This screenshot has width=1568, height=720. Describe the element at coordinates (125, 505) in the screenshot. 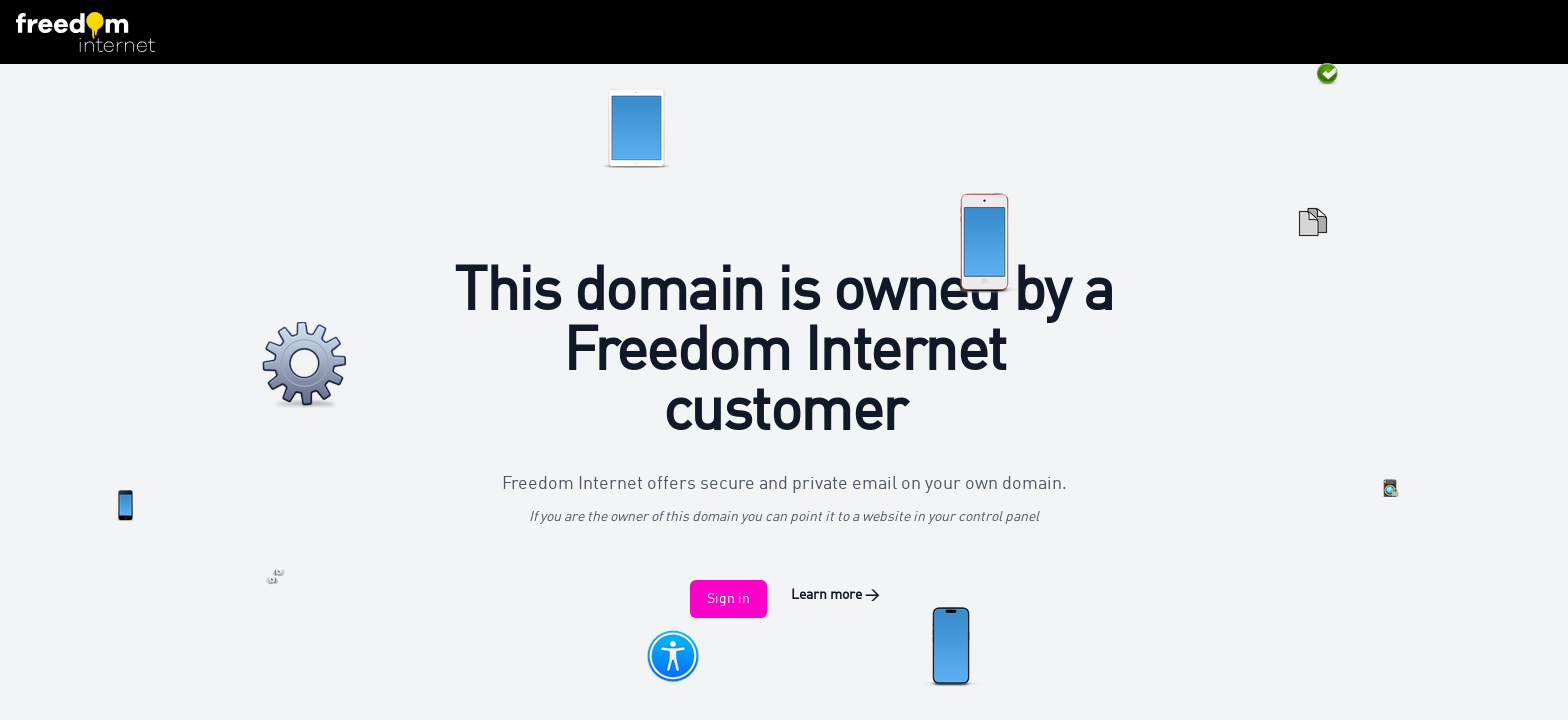

I see `indicates a connected iPhone device` at that location.